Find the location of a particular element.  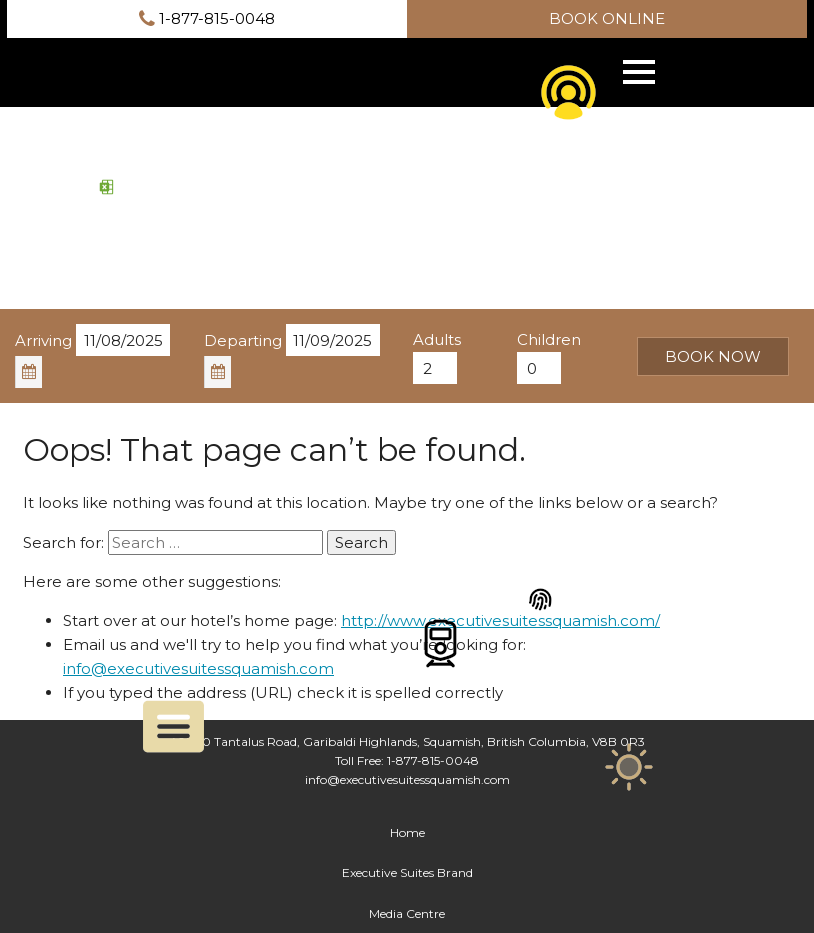

toggle light mode or theme is located at coordinates (629, 767).